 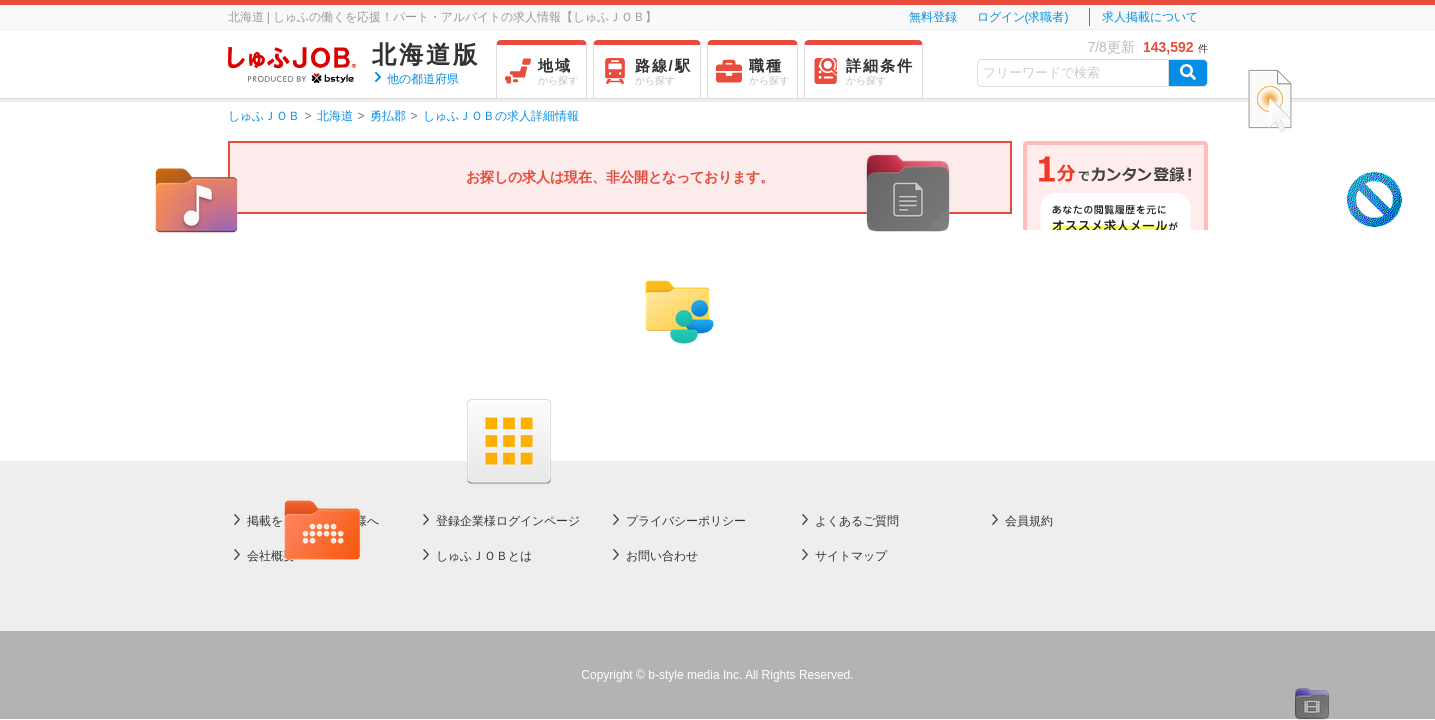 What do you see at coordinates (1312, 703) in the screenshot?
I see `open your videos folder` at bounding box center [1312, 703].